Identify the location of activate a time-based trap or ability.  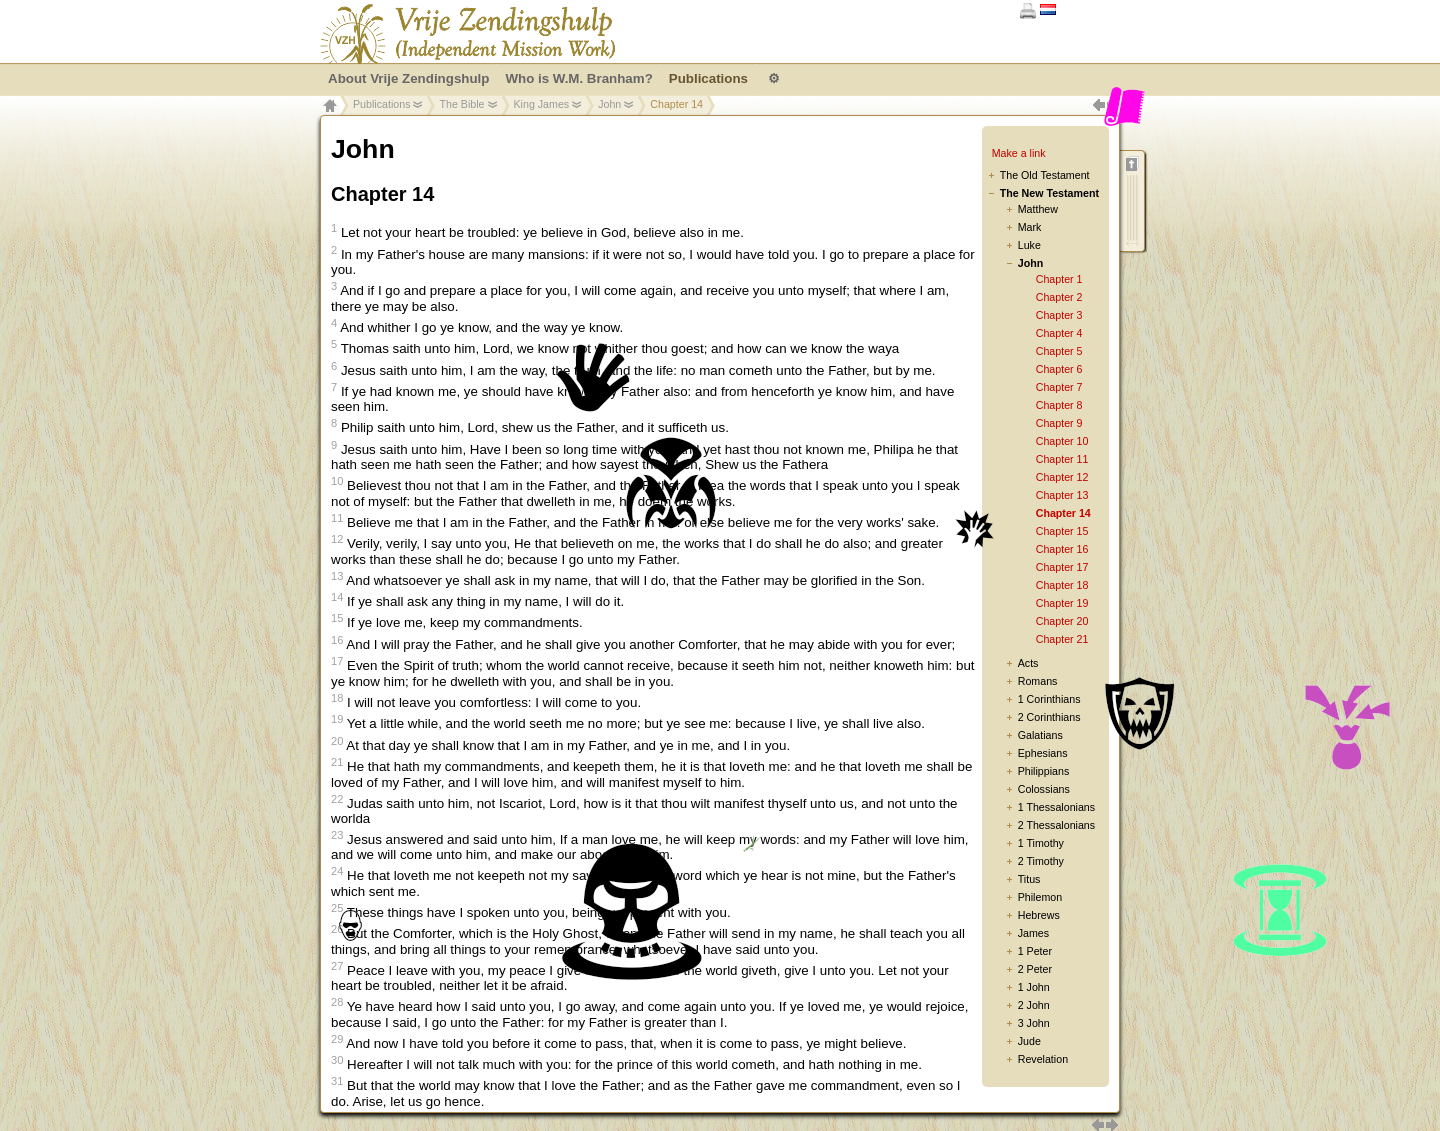
(1280, 910).